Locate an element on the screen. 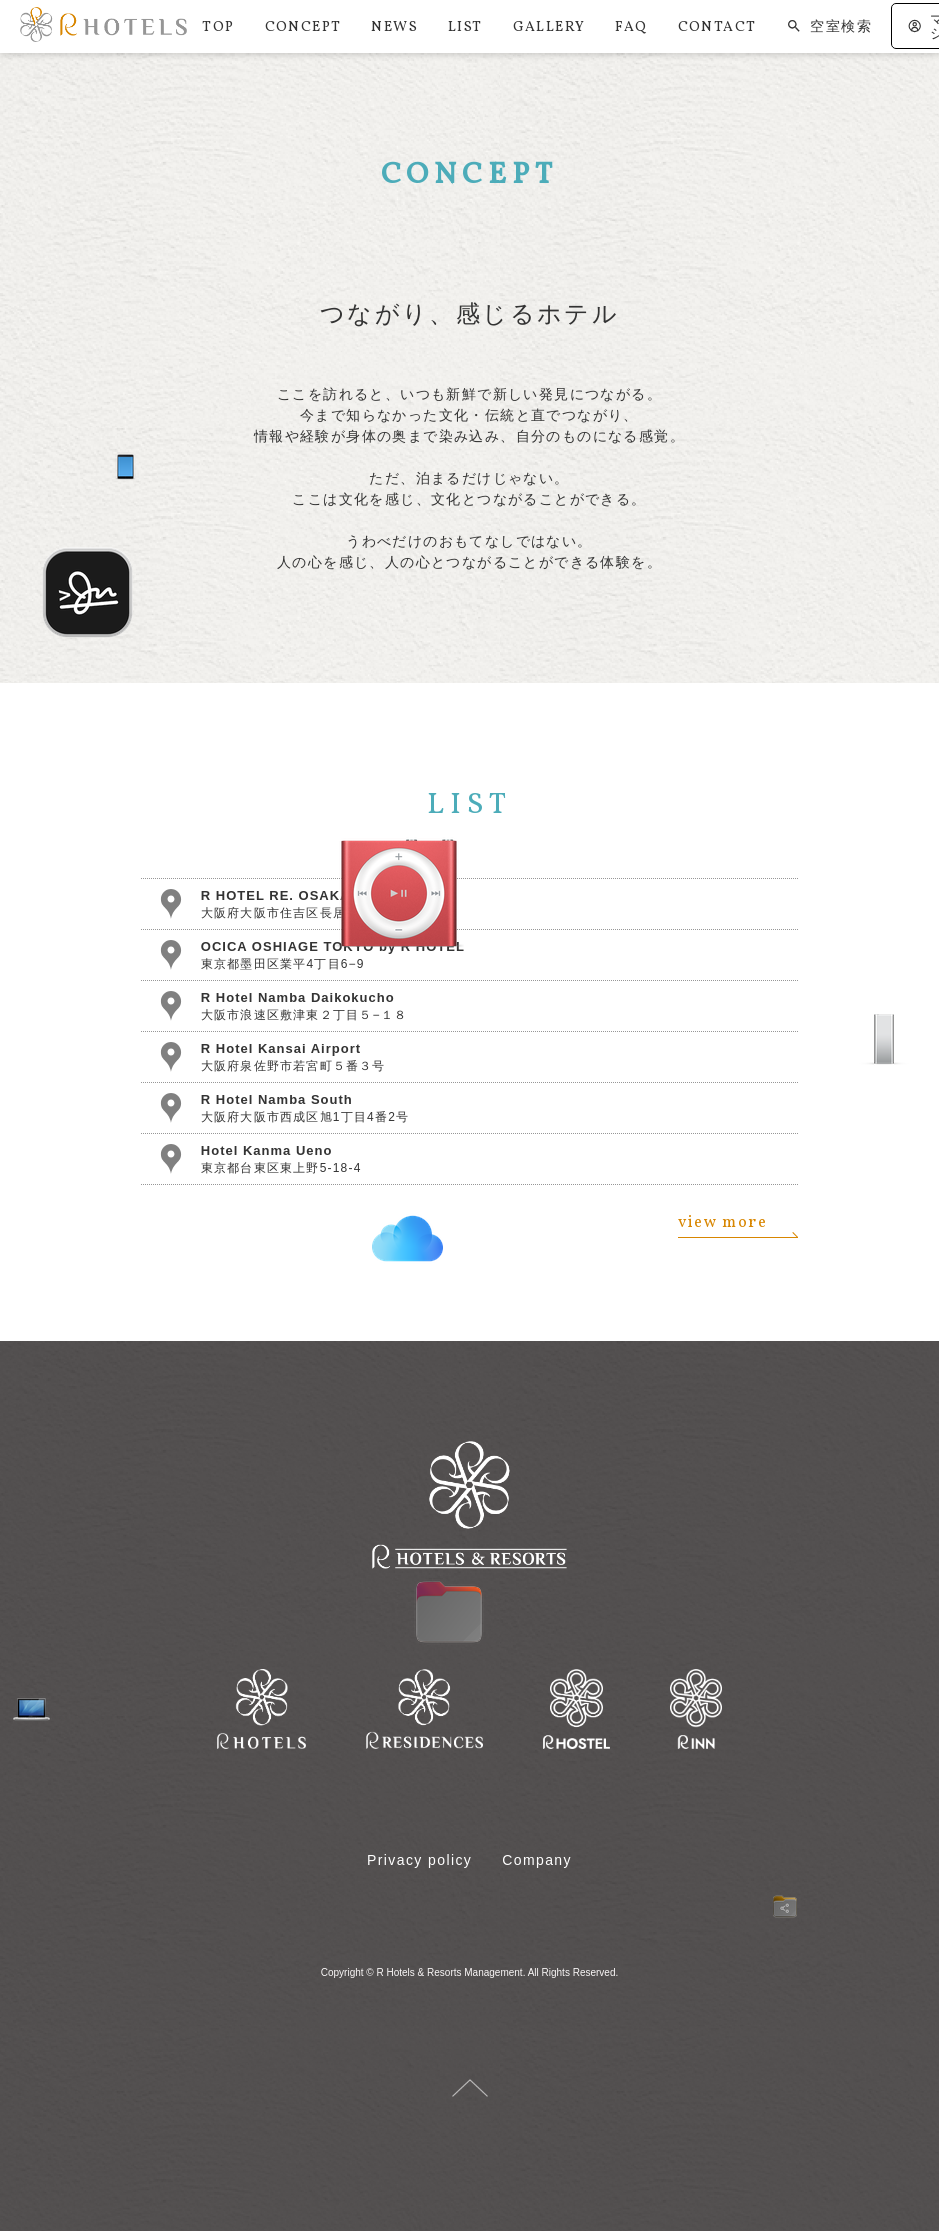 The height and width of the screenshot is (2231, 939). open iCloud Drive to access cloud-synced files is located at coordinates (407, 1238).